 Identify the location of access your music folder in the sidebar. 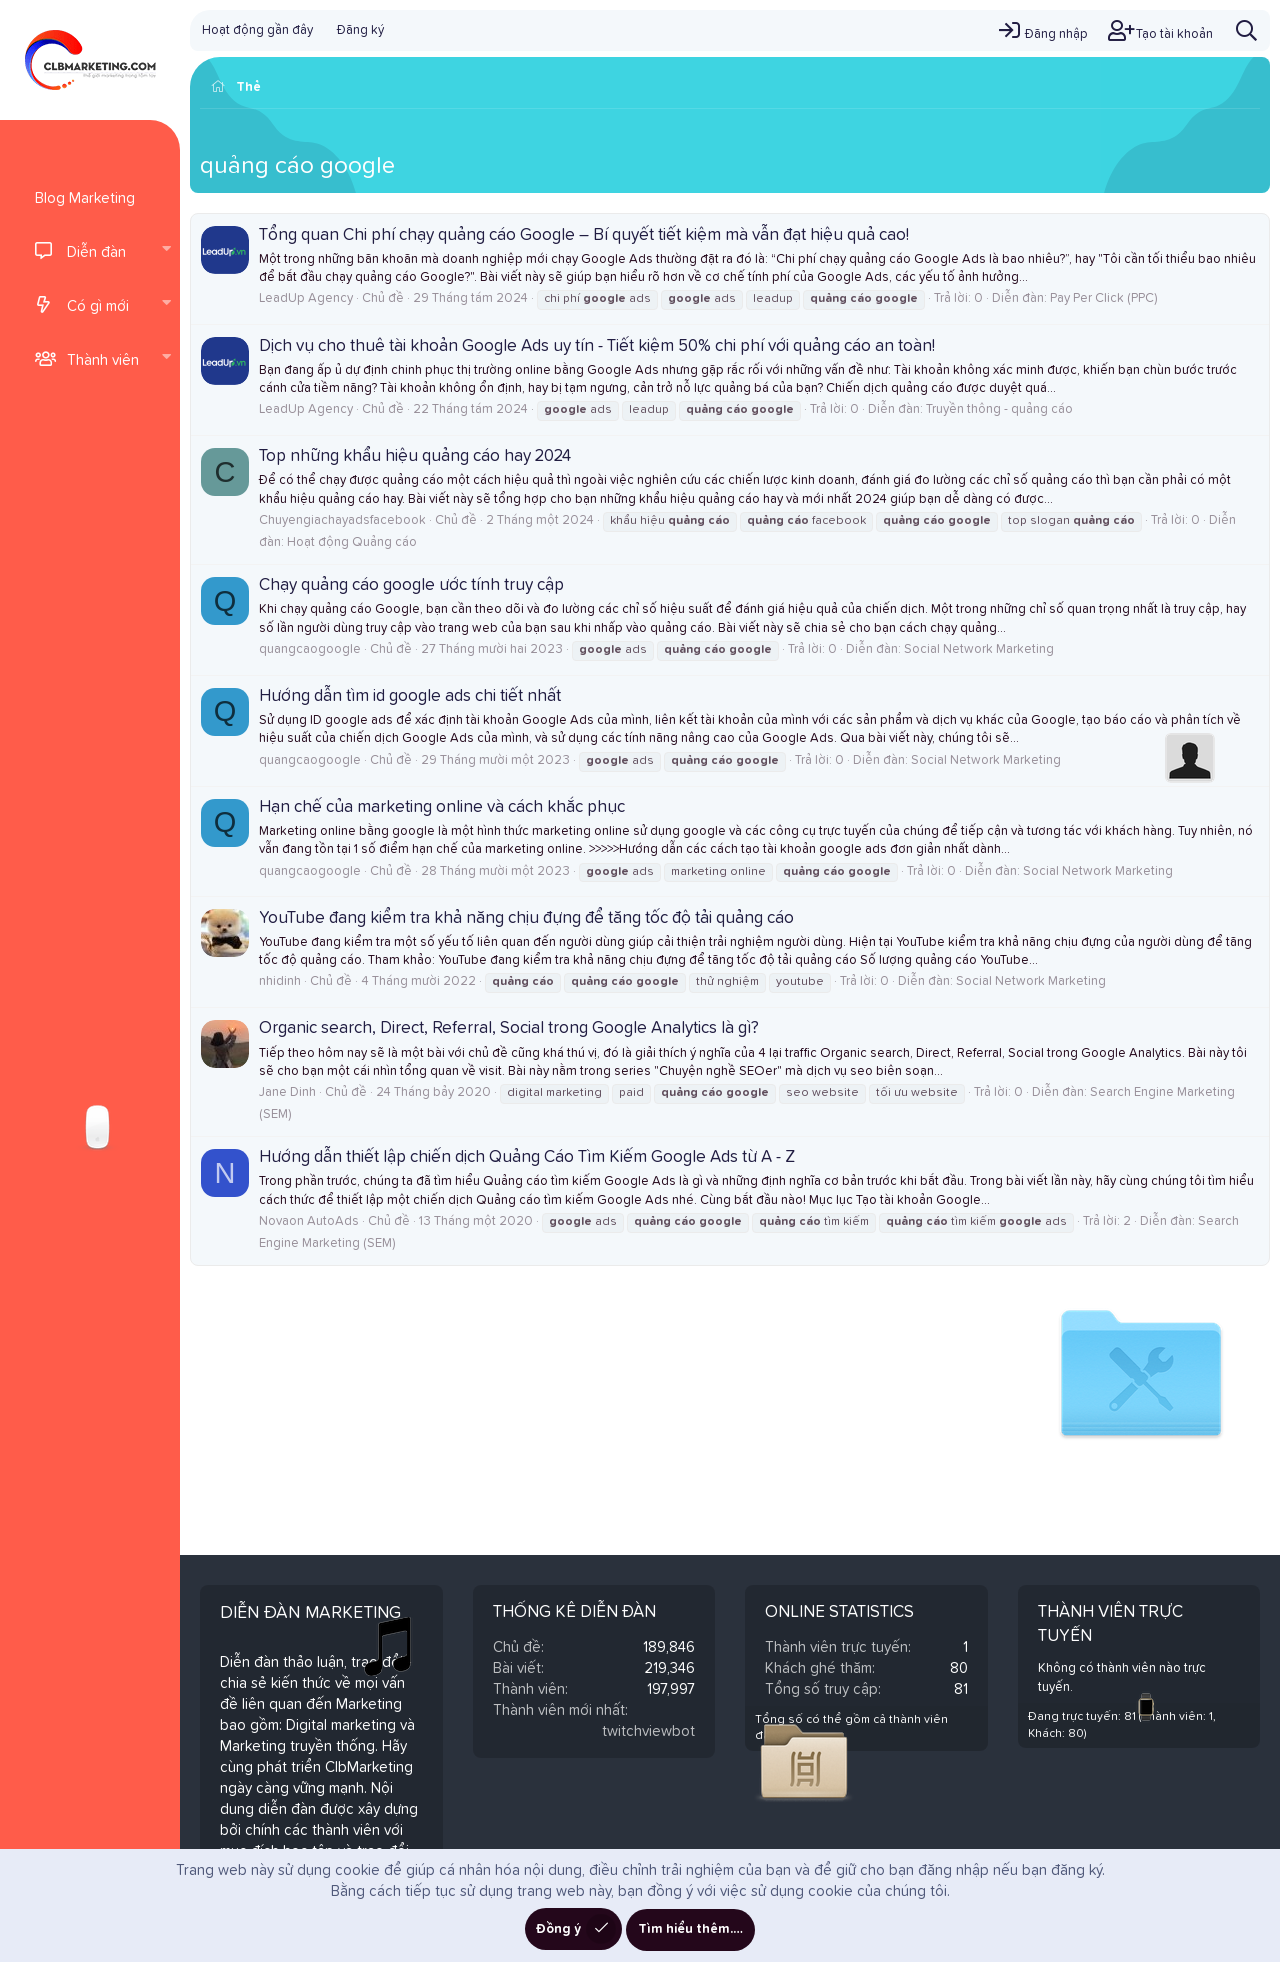
(389, 1646).